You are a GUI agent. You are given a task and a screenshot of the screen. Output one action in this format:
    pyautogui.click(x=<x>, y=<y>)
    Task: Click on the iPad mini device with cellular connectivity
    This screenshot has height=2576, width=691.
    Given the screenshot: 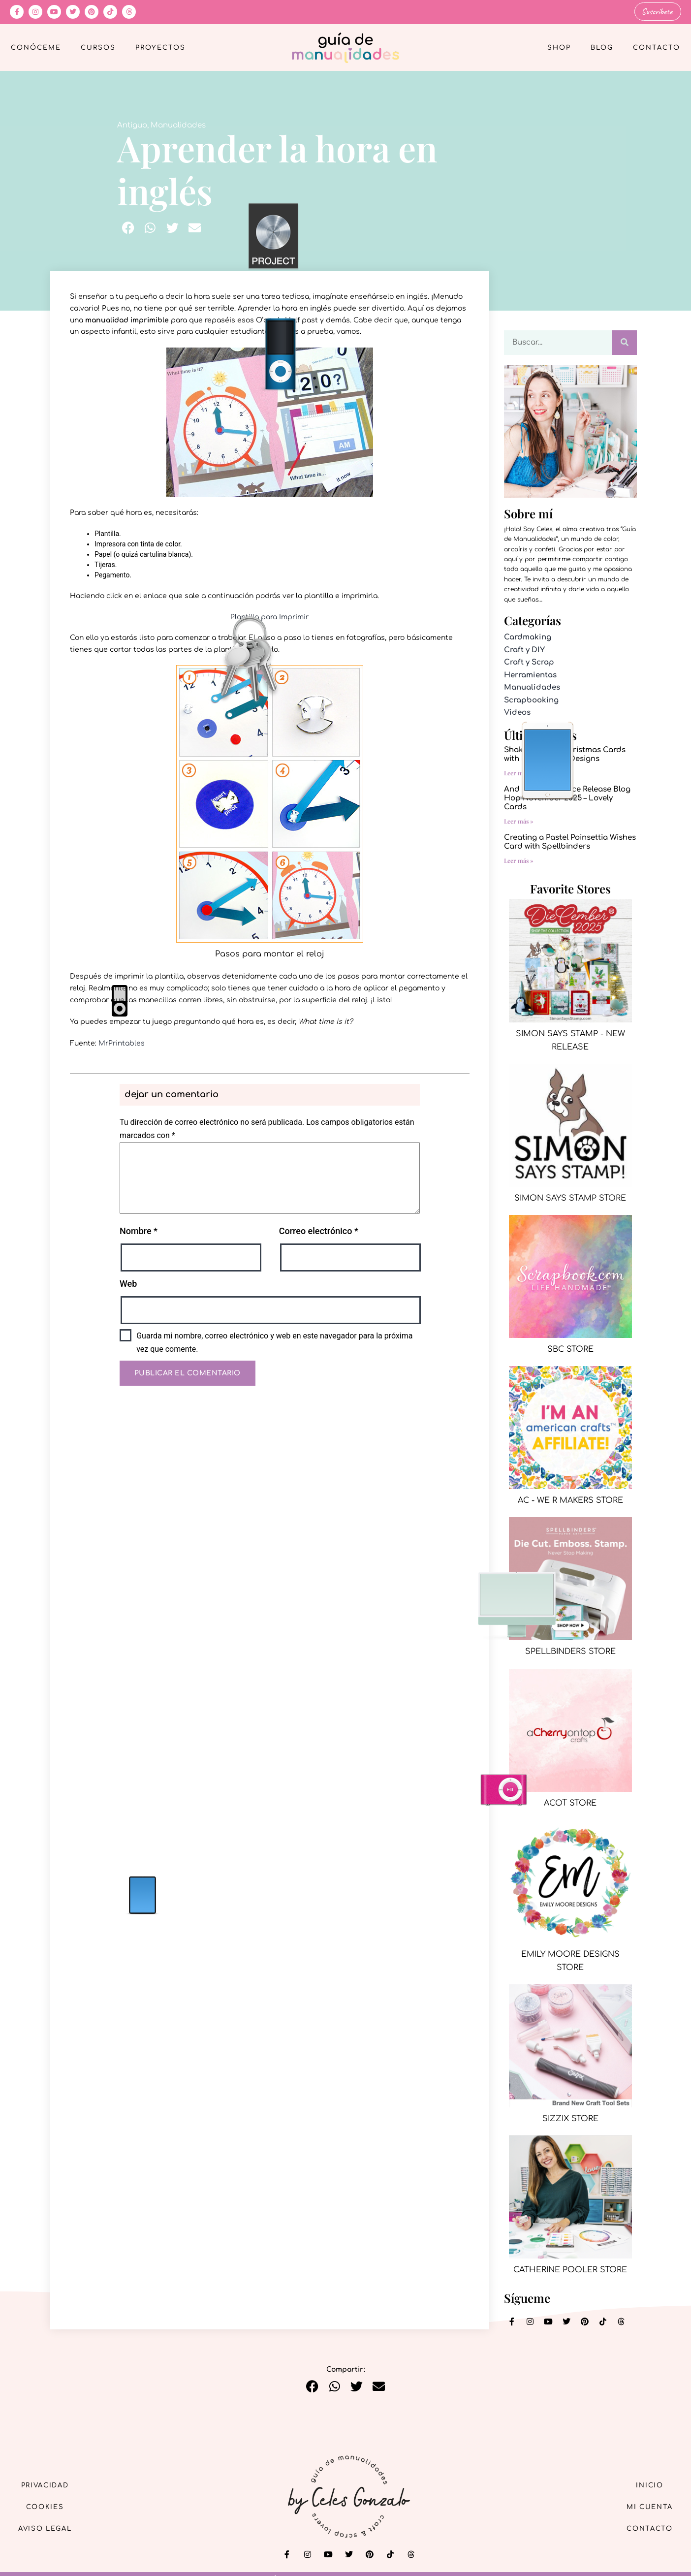 What is the action you would take?
    pyautogui.click(x=547, y=753)
    